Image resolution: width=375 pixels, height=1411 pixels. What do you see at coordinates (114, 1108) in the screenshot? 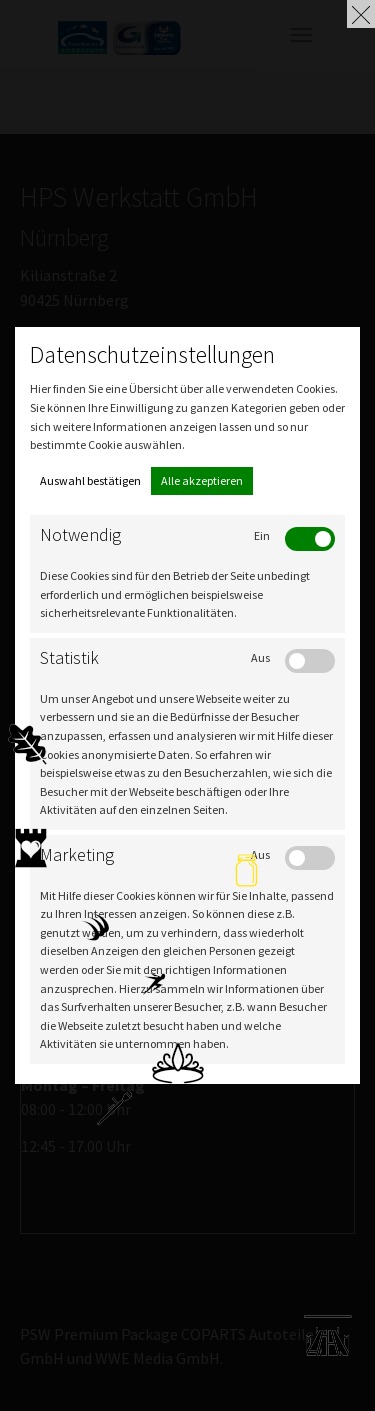
I see `select anti-tank weapon` at bounding box center [114, 1108].